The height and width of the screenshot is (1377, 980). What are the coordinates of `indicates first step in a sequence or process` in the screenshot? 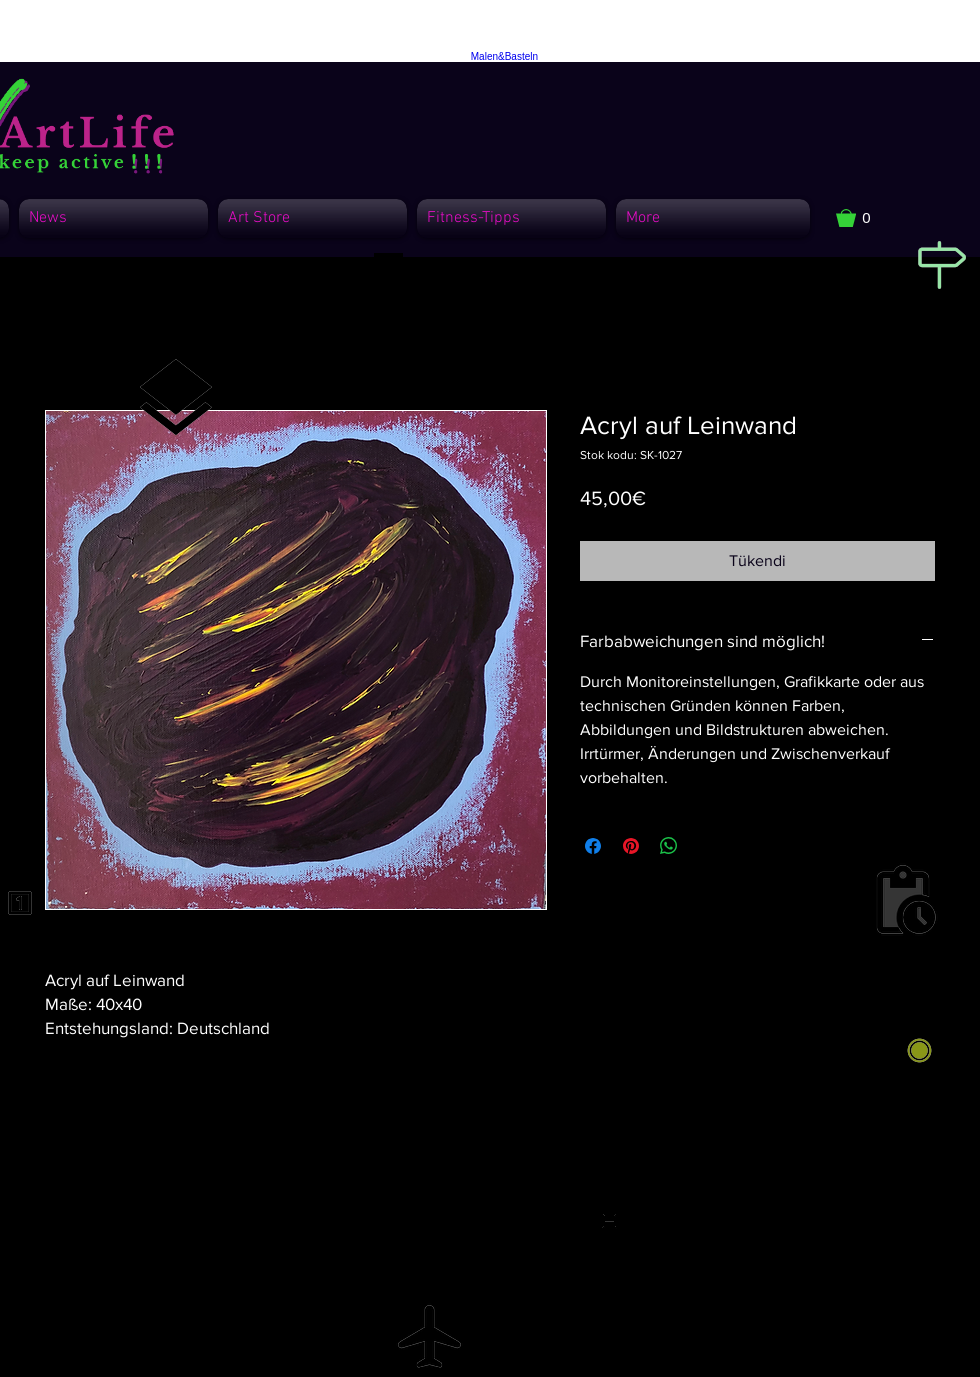 It's located at (20, 903).